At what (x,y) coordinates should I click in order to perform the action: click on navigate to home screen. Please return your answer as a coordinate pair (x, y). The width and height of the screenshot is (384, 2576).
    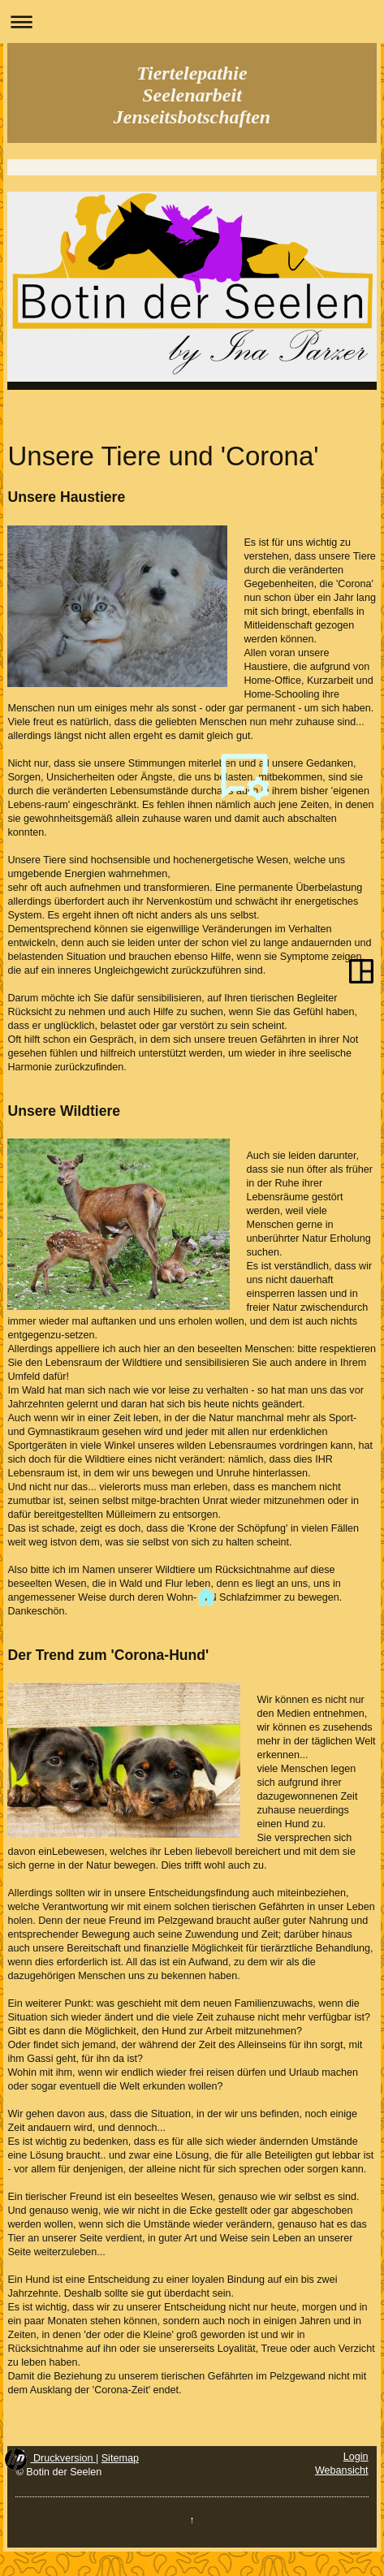
    Looking at the image, I should click on (206, 1597).